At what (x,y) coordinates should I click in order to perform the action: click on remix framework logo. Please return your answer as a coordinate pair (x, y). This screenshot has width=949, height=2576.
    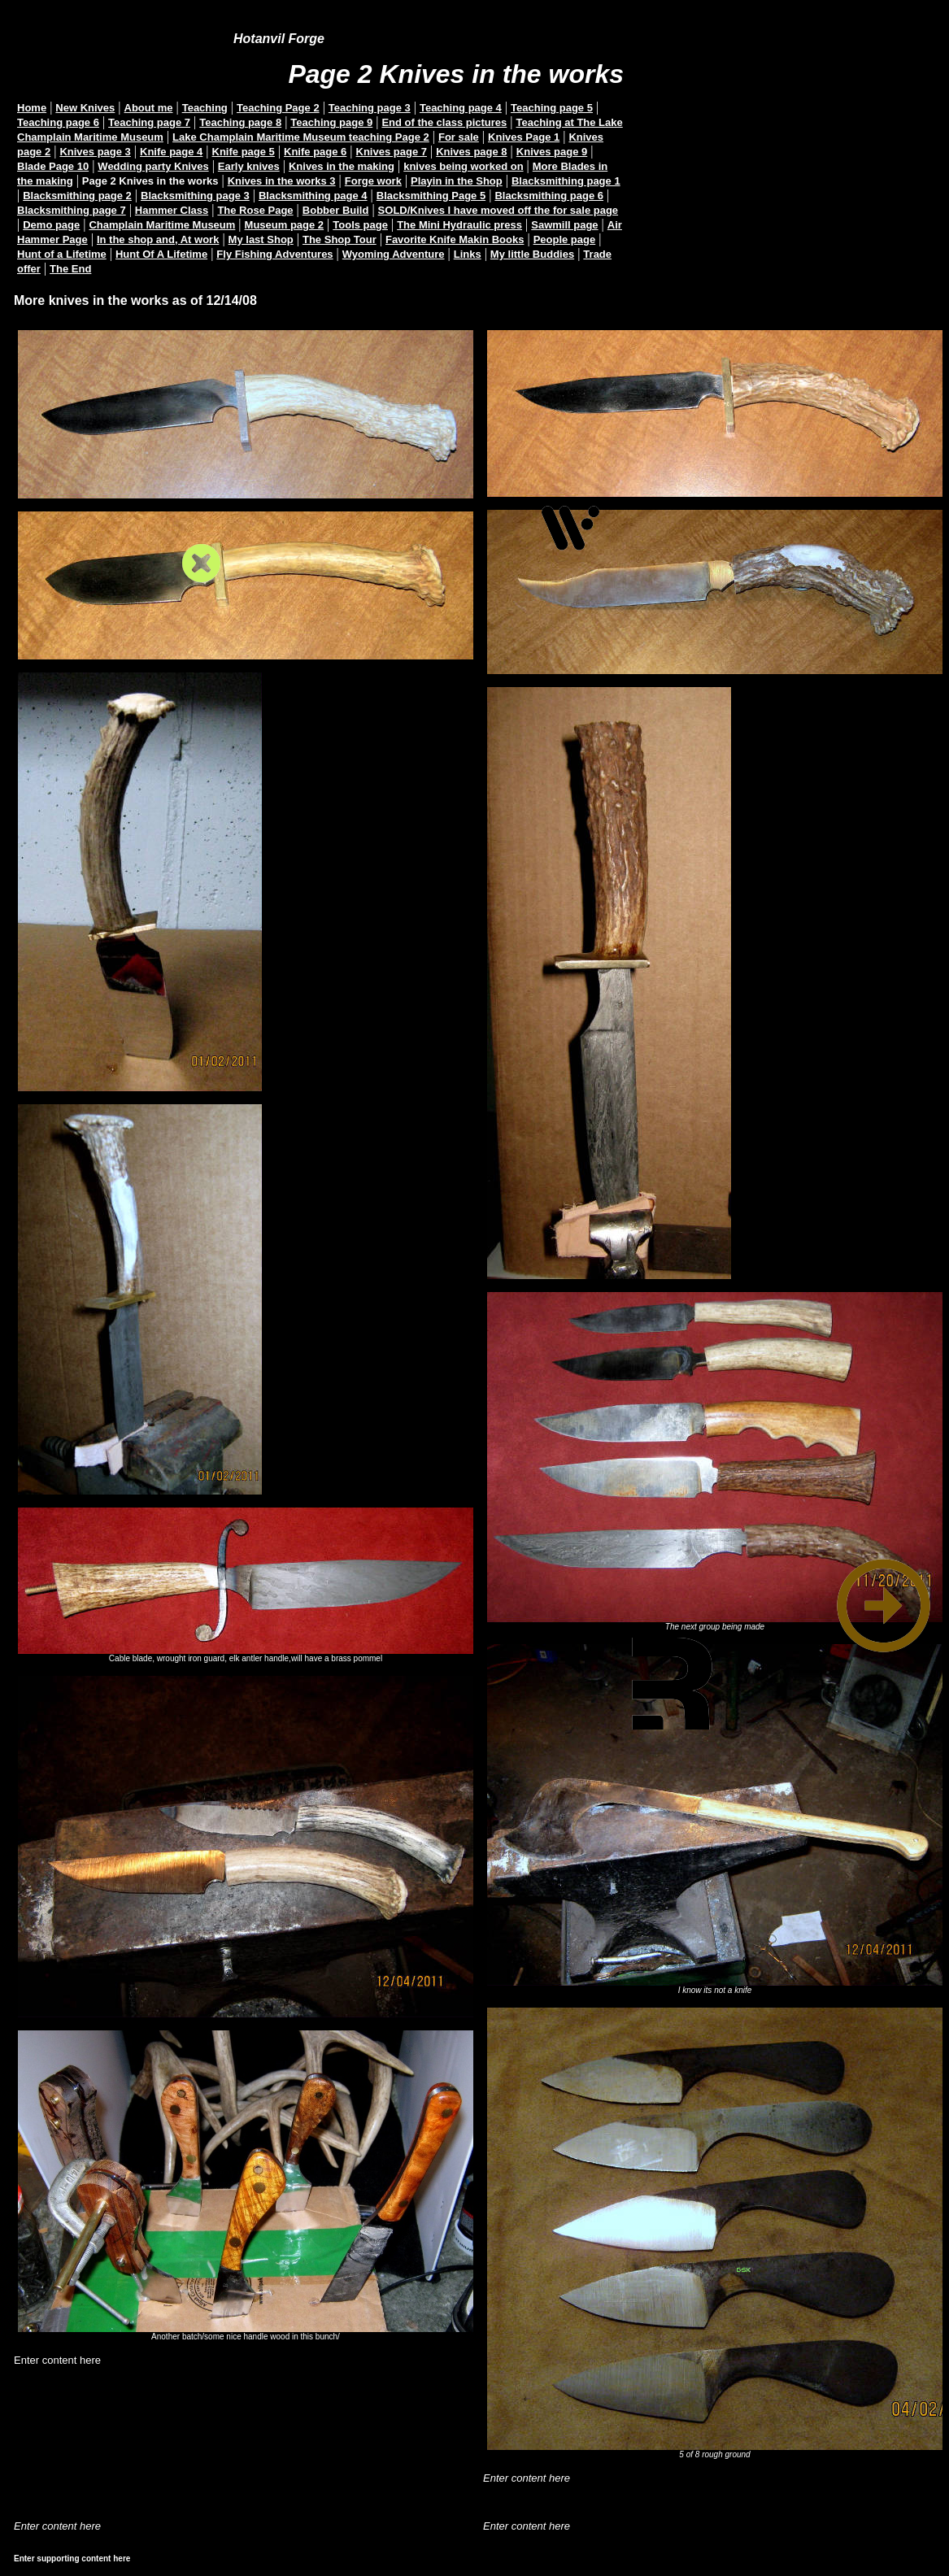
    Looking at the image, I should click on (672, 1683).